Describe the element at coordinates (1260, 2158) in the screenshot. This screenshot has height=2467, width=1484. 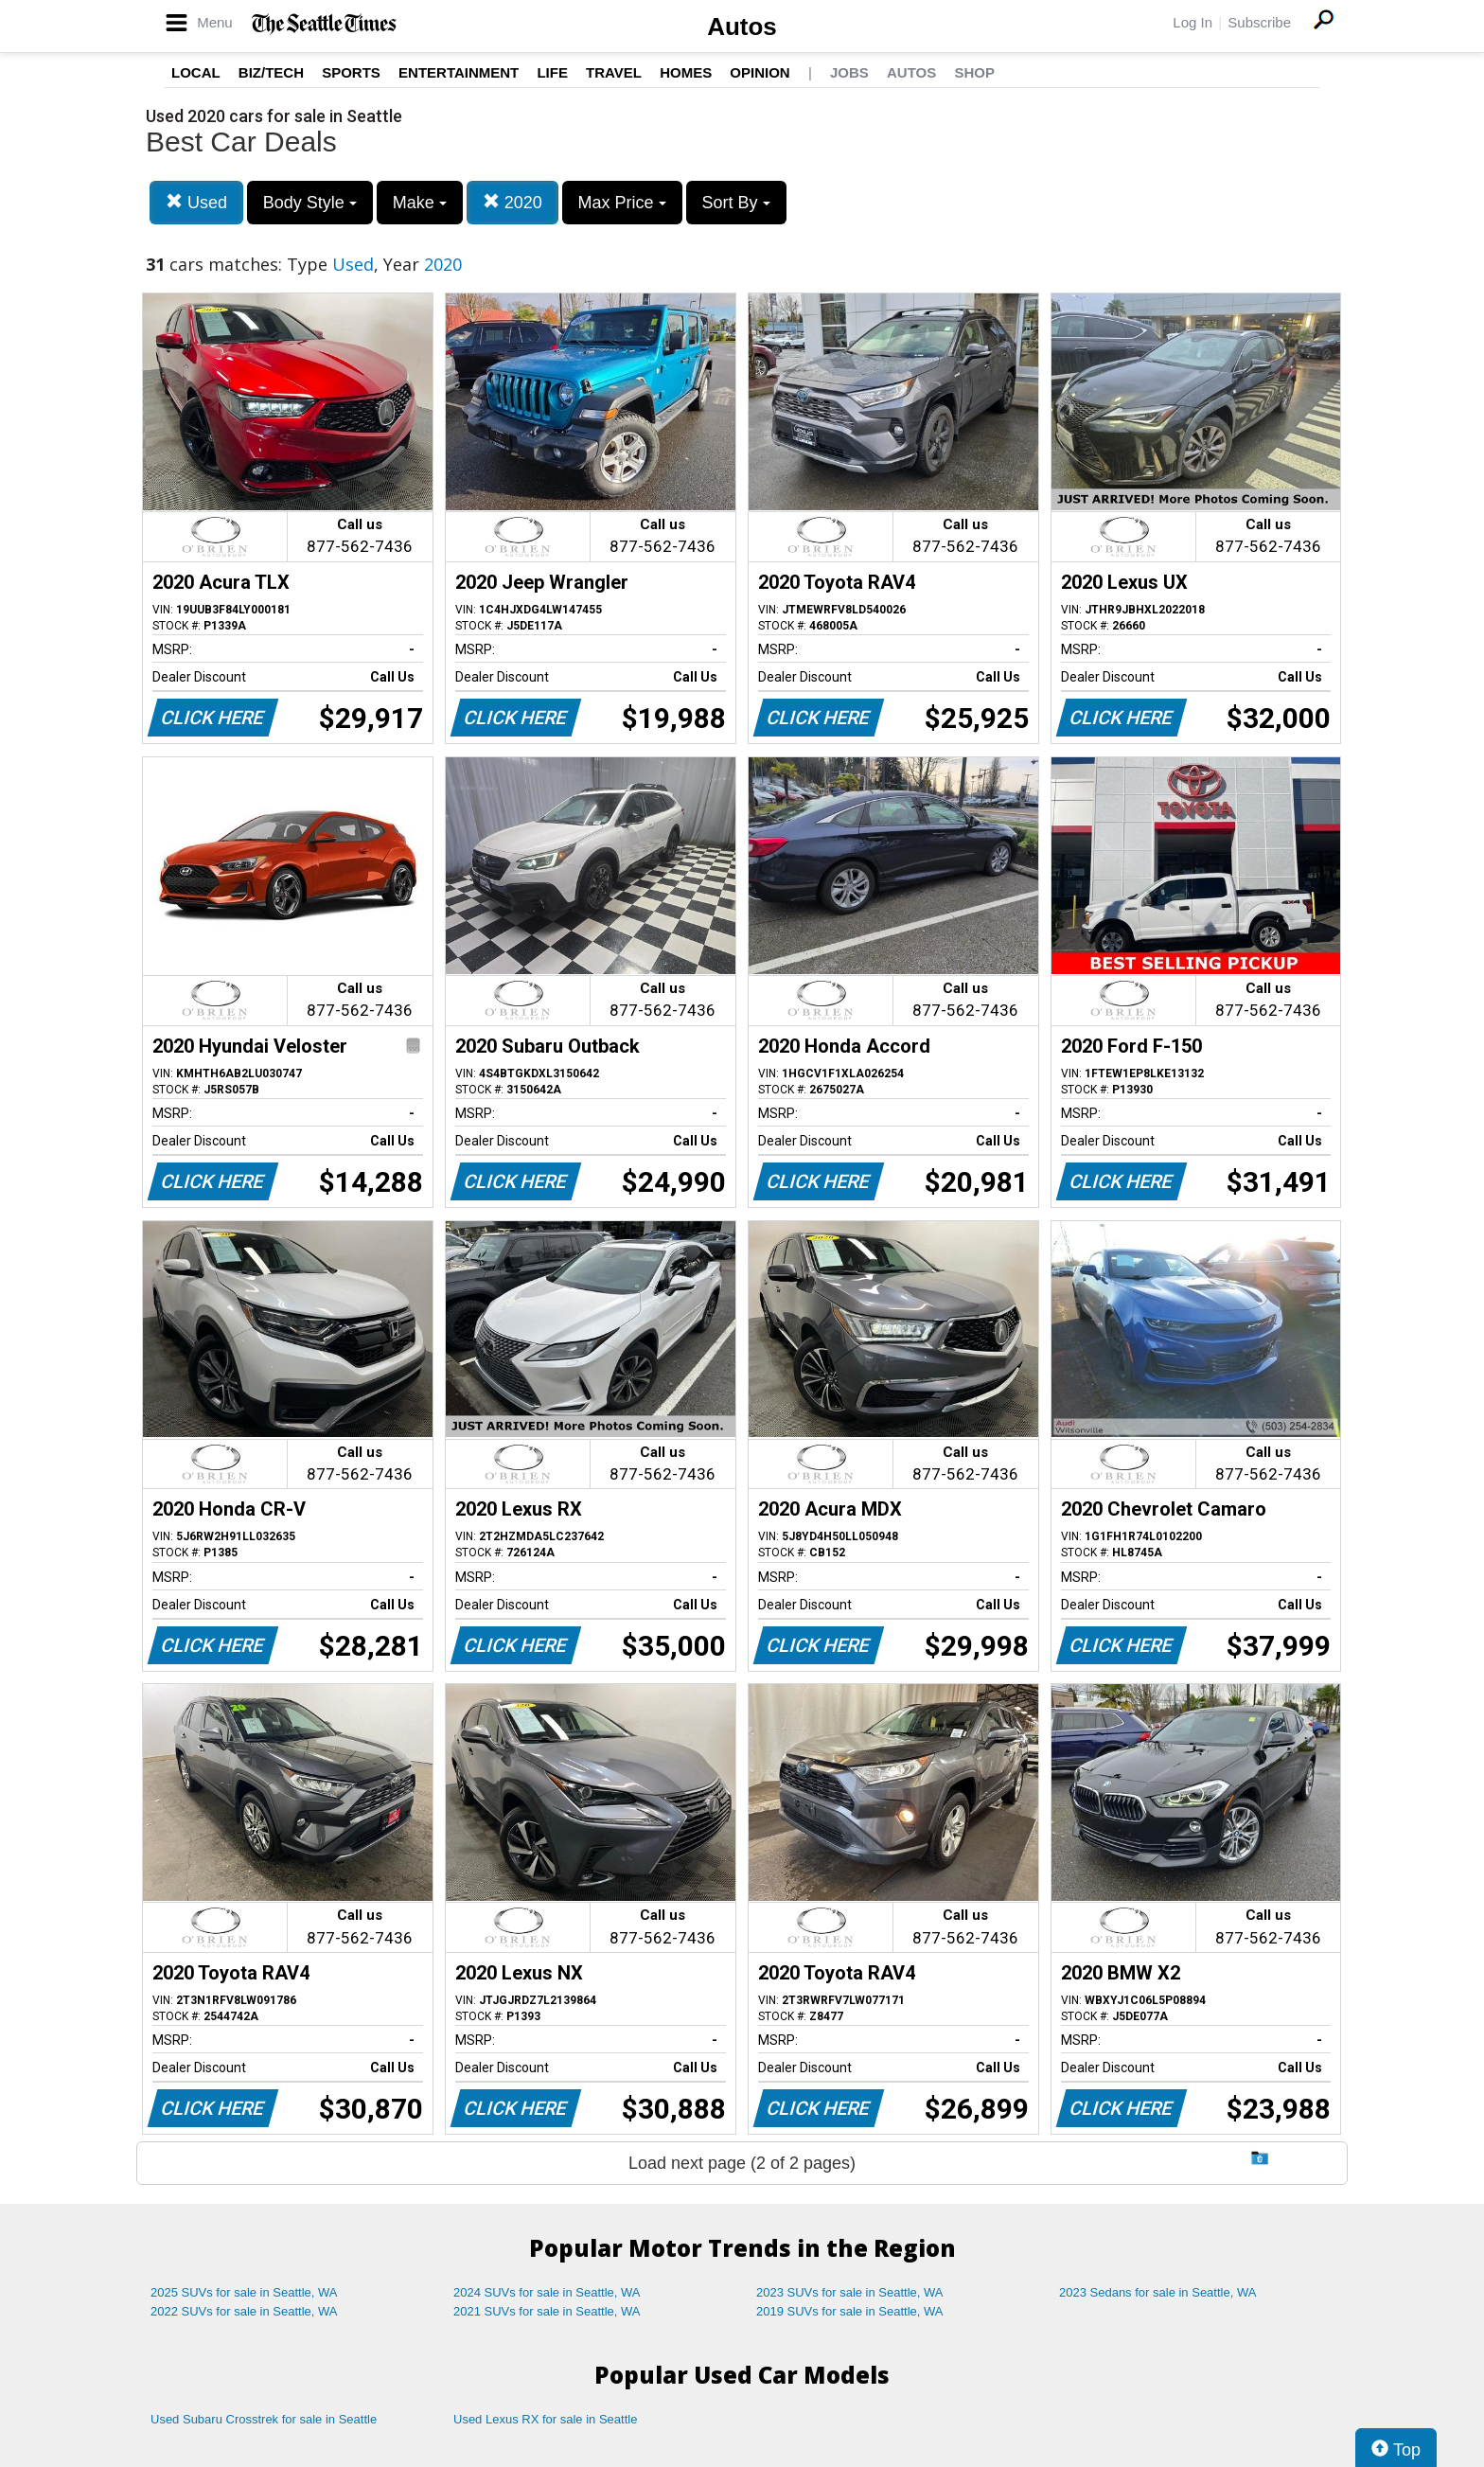
I see `open folder containing CSS stylesheets` at that location.